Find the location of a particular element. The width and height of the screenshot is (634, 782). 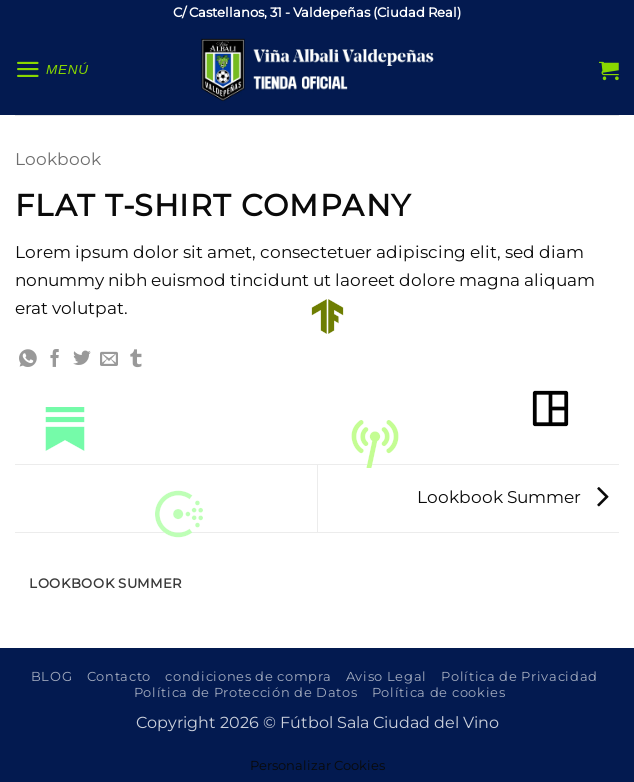

podcast index logo is located at coordinates (375, 444).